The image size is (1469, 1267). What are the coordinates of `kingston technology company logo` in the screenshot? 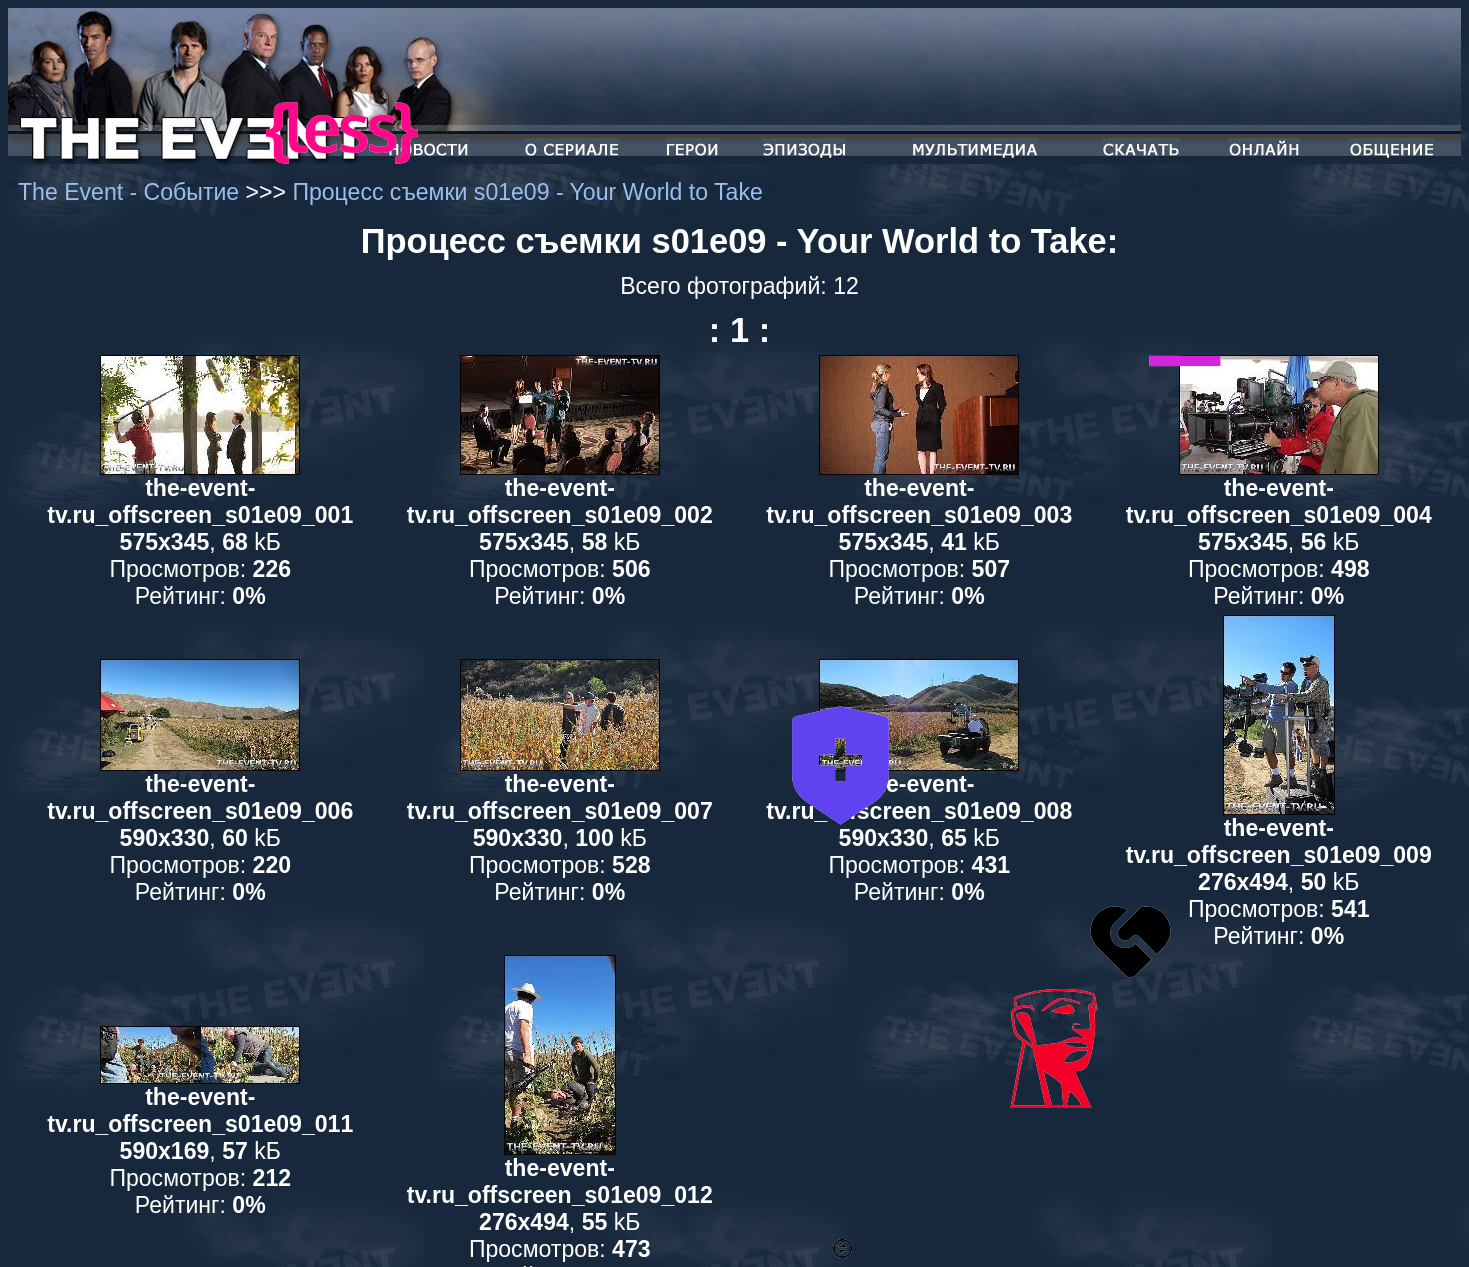 It's located at (1053, 1048).